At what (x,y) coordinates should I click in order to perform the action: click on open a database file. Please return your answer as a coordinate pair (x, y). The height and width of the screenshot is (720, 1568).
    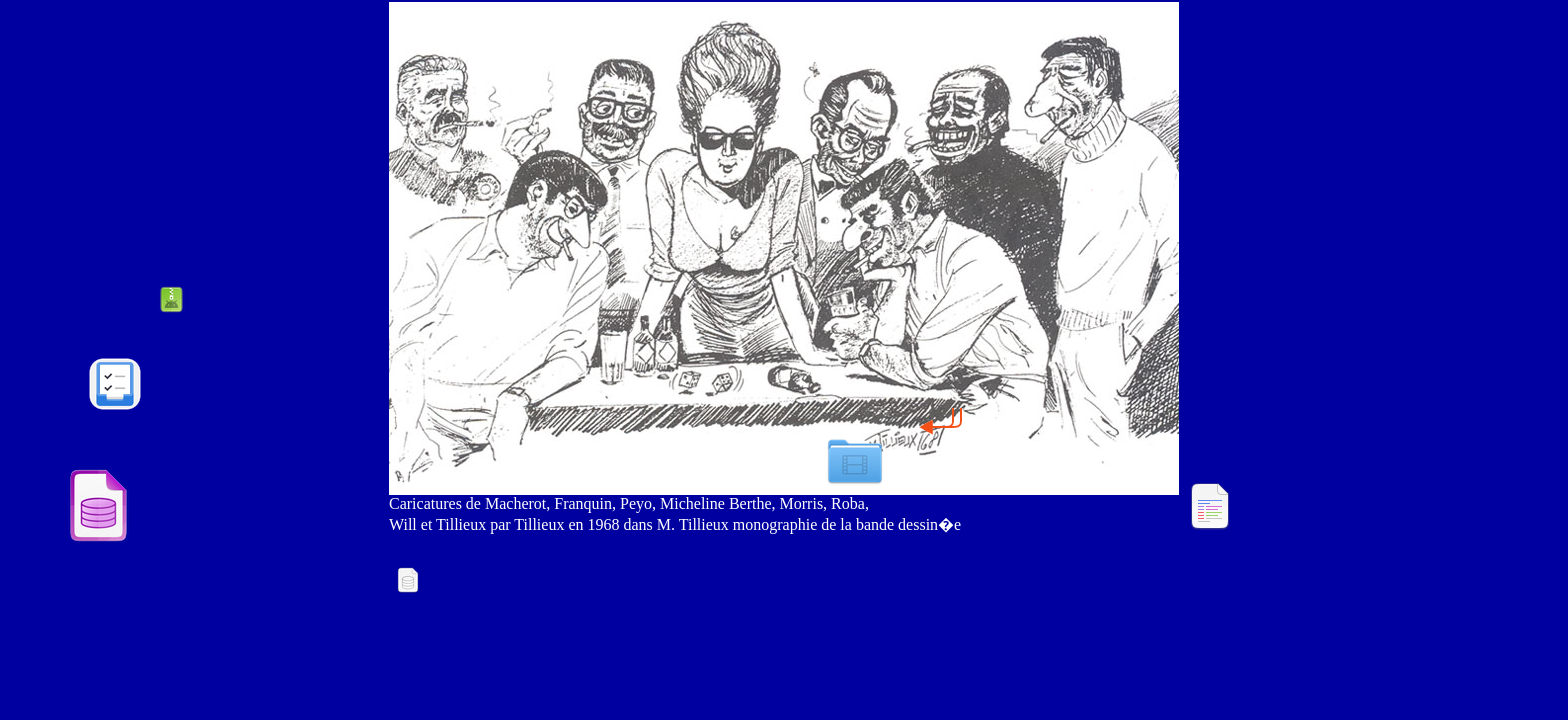
    Looking at the image, I should click on (98, 505).